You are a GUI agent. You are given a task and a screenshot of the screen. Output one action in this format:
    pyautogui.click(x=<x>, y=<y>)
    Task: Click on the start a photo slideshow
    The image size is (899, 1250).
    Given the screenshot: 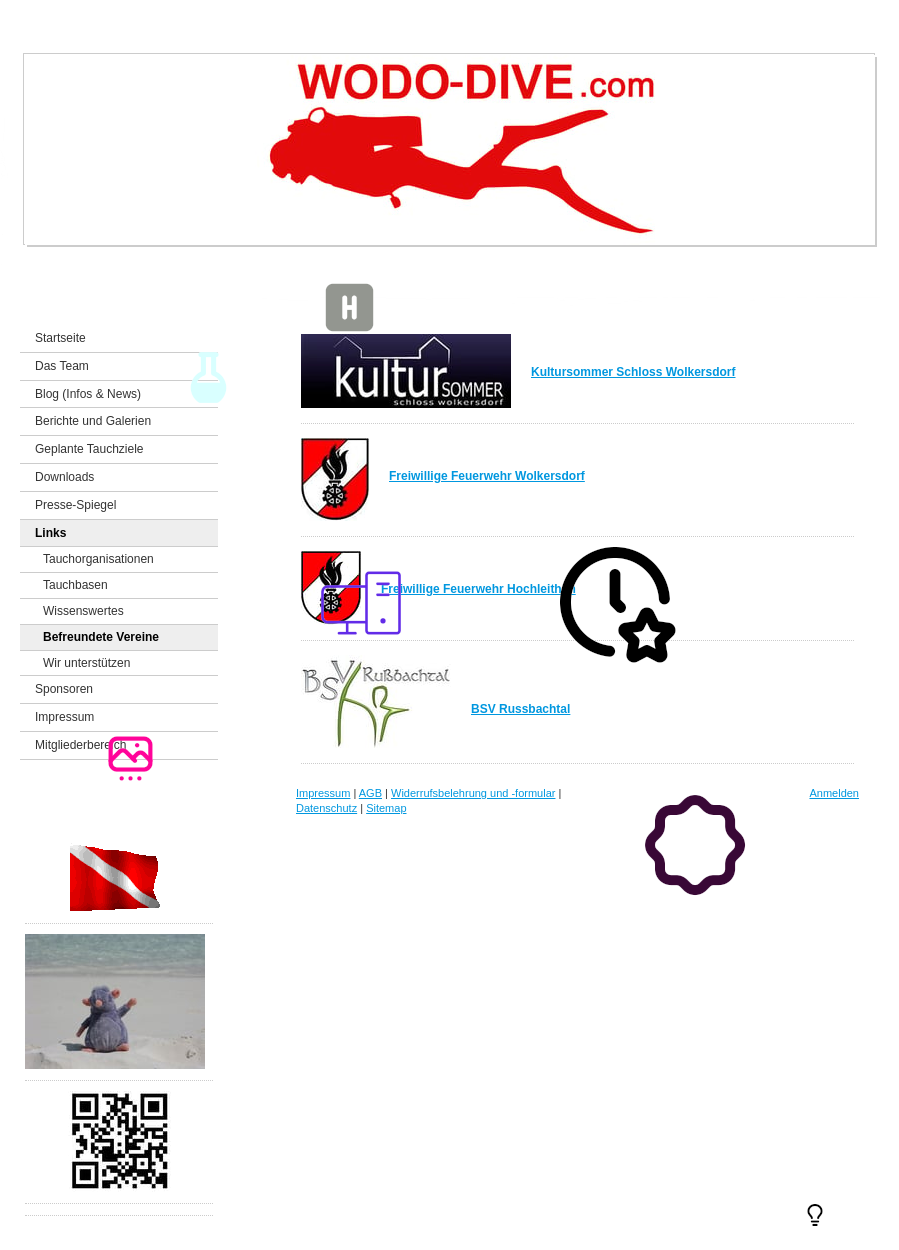 What is the action you would take?
    pyautogui.click(x=130, y=758)
    